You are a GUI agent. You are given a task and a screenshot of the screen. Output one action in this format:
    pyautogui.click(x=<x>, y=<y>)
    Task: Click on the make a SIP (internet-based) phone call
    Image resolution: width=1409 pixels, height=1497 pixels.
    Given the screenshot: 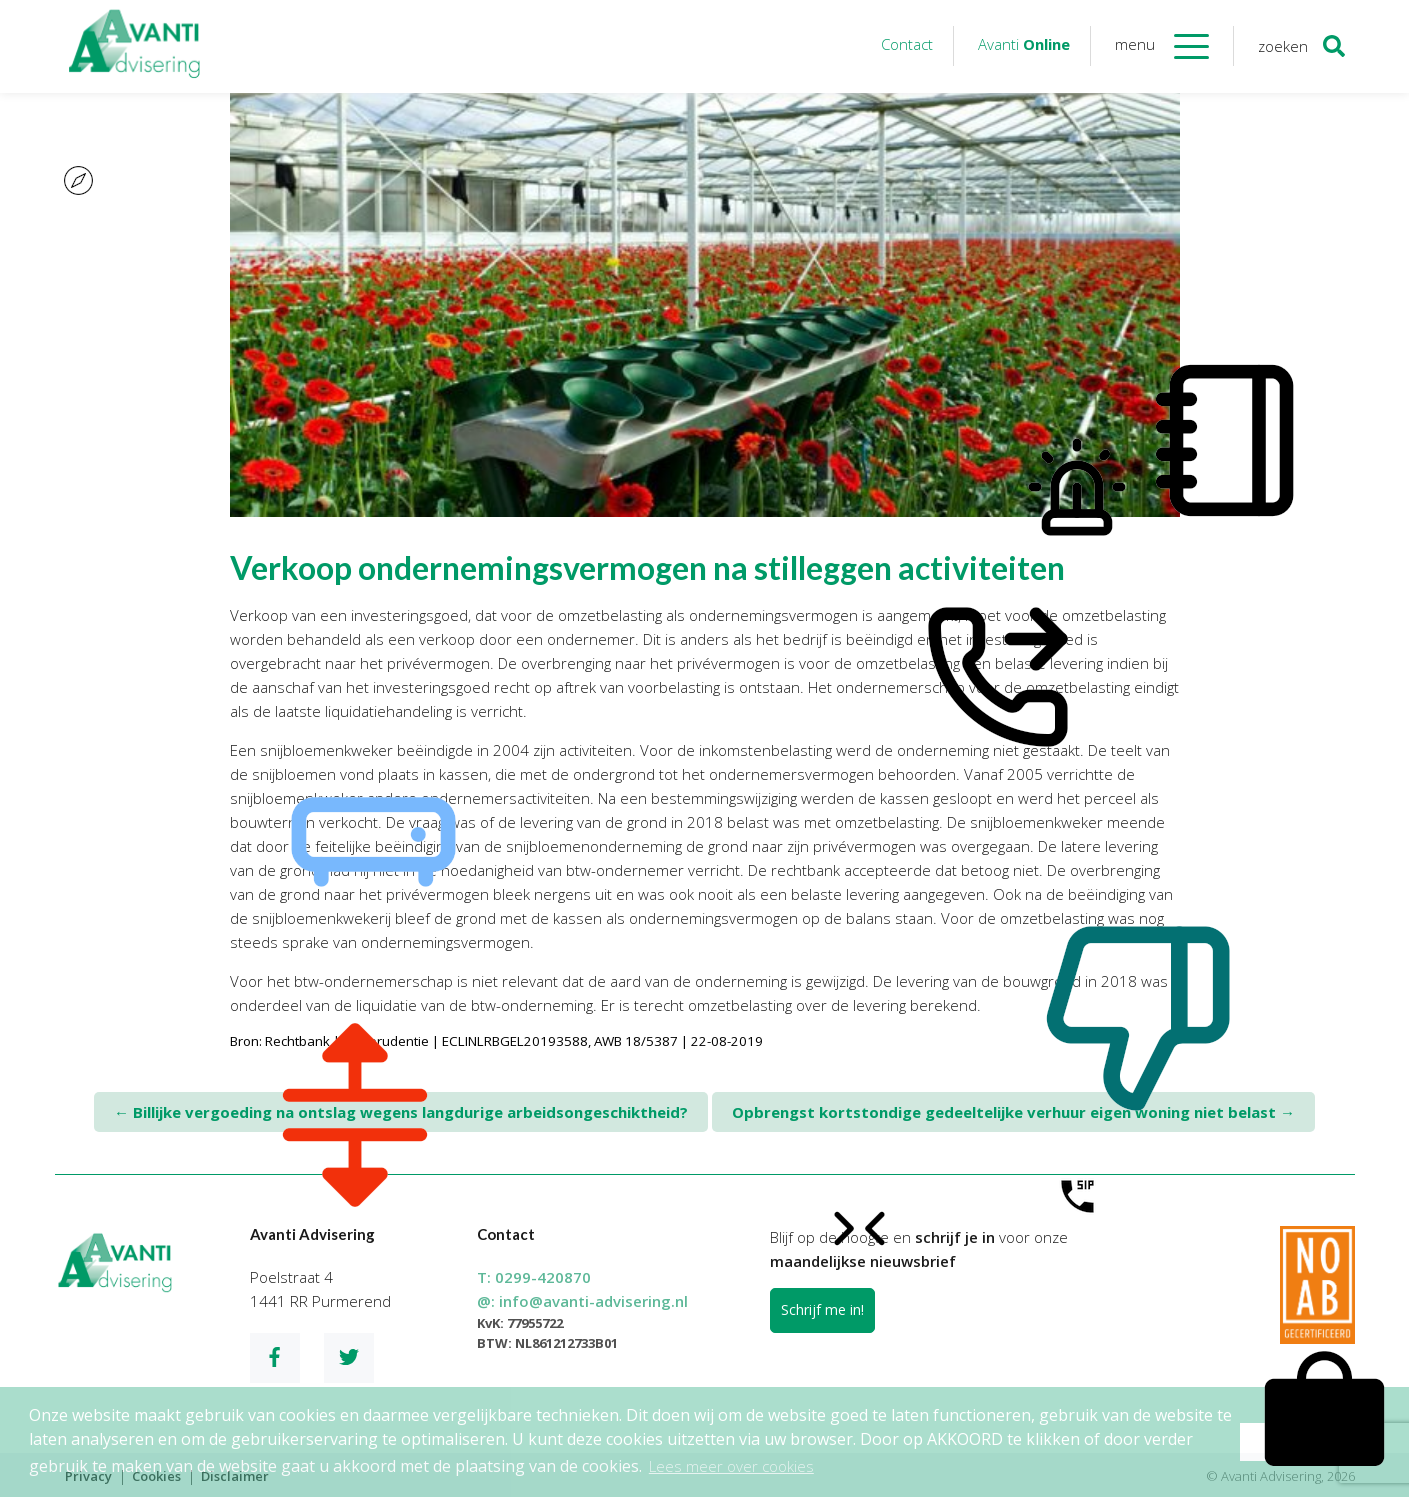 What is the action you would take?
    pyautogui.click(x=1077, y=1196)
    